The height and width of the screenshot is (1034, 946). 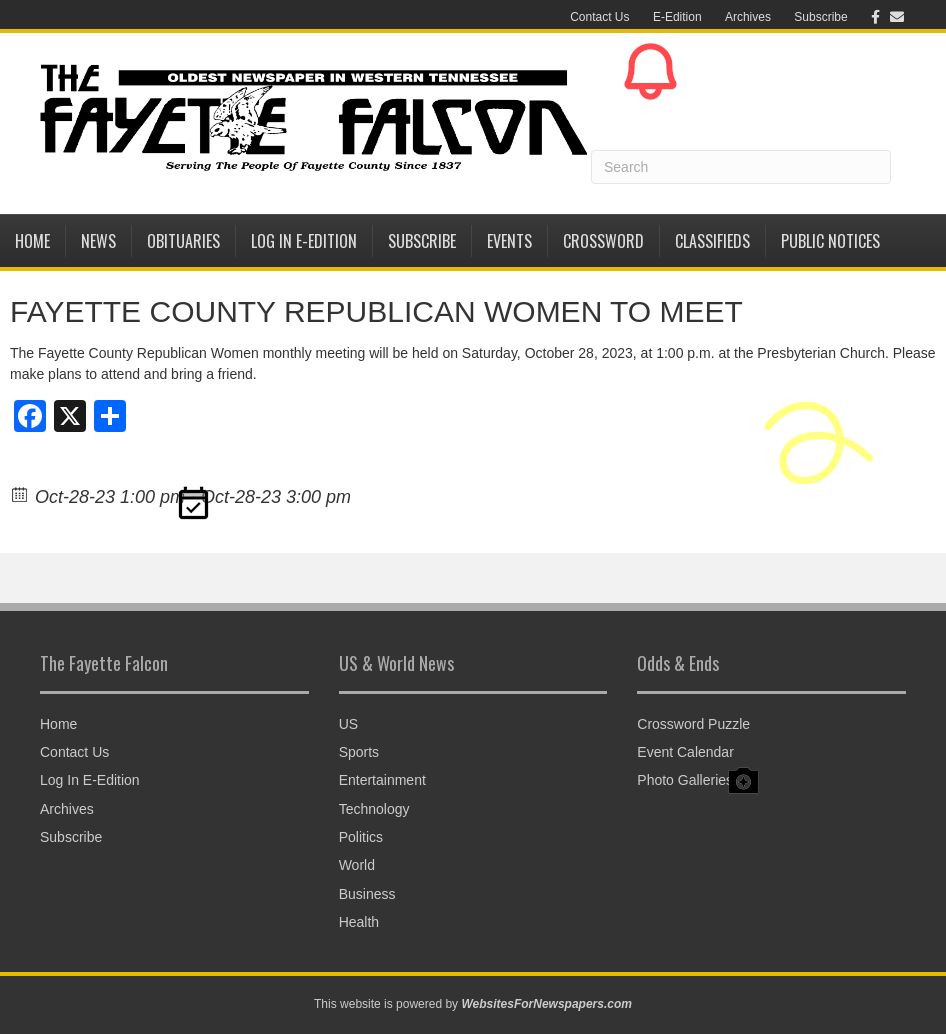 I want to click on view notifications, so click(x=650, y=71).